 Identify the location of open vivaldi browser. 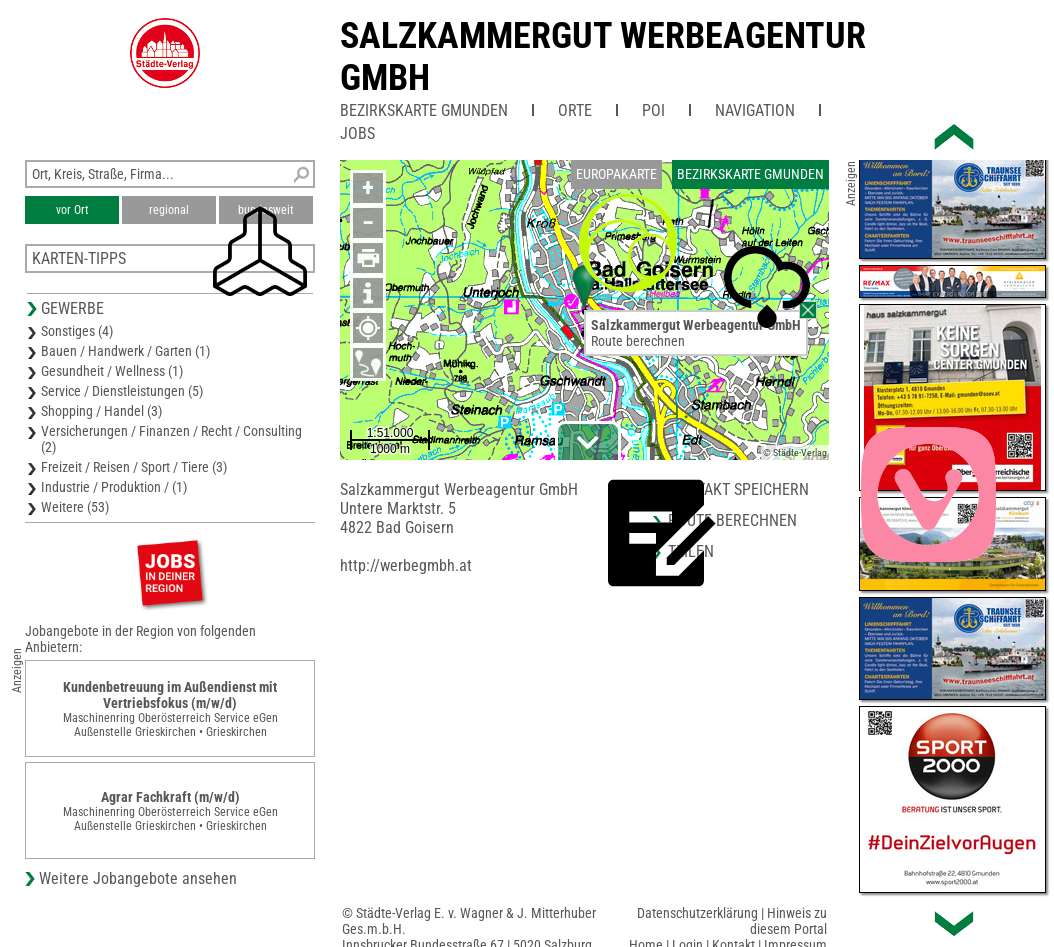
(928, 494).